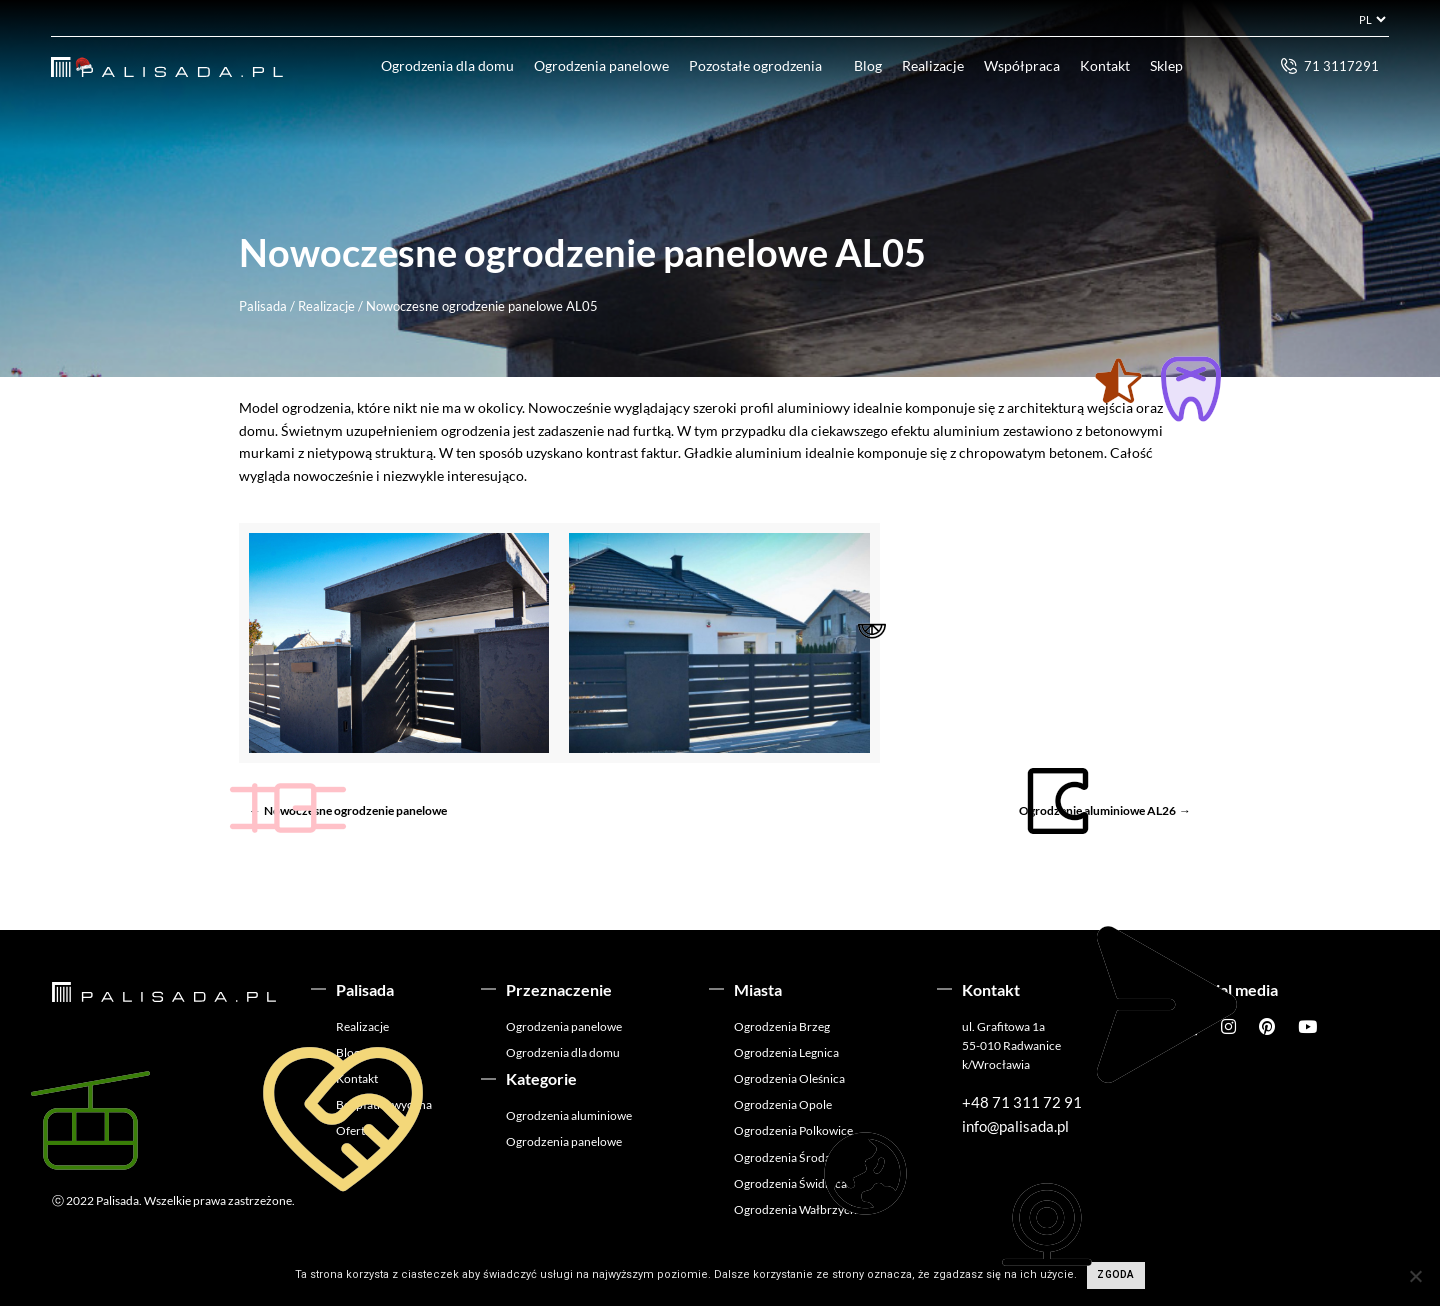  Describe the element at coordinates (1118, 381) in the screenshot. I see `indicates a partial rating or half-star score` at that location.